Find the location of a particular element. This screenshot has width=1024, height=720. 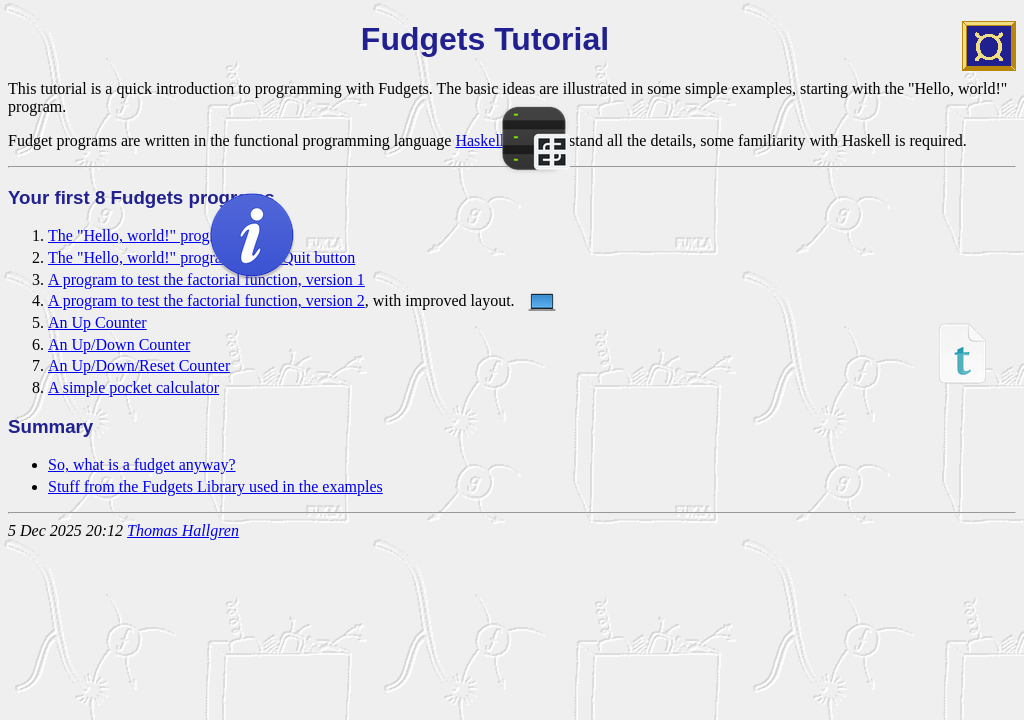

a typst document file is located at coordinates (962, 353).